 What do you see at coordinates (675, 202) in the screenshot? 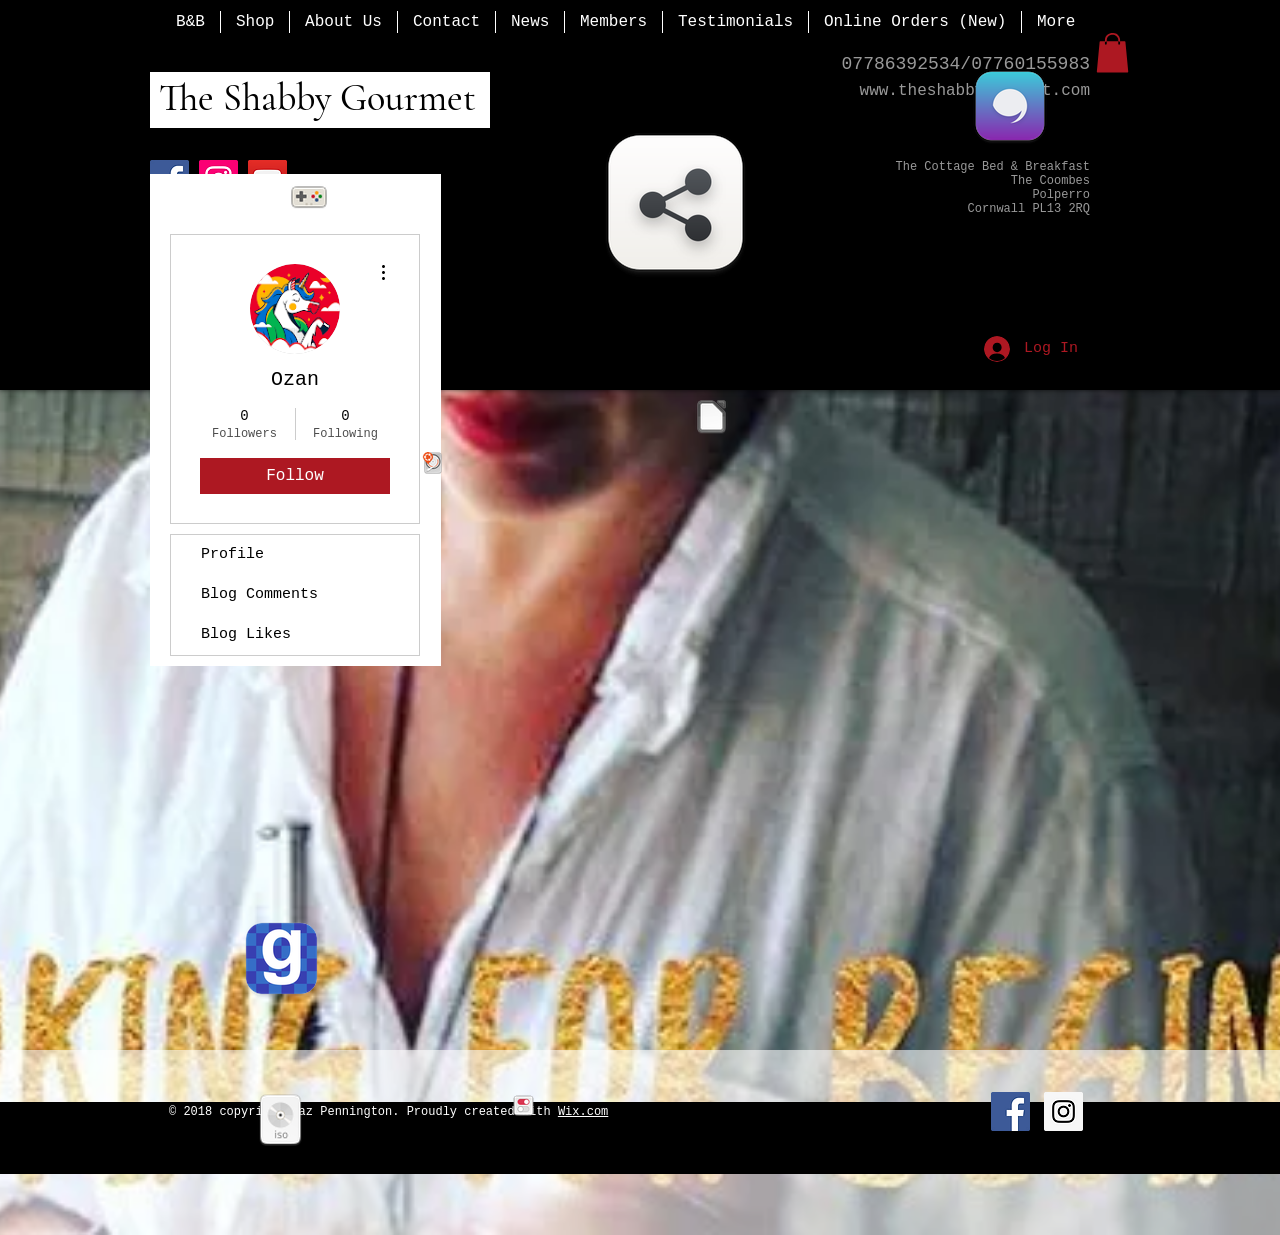
I see `open sharing preferences` at bounding box center [675, 202].